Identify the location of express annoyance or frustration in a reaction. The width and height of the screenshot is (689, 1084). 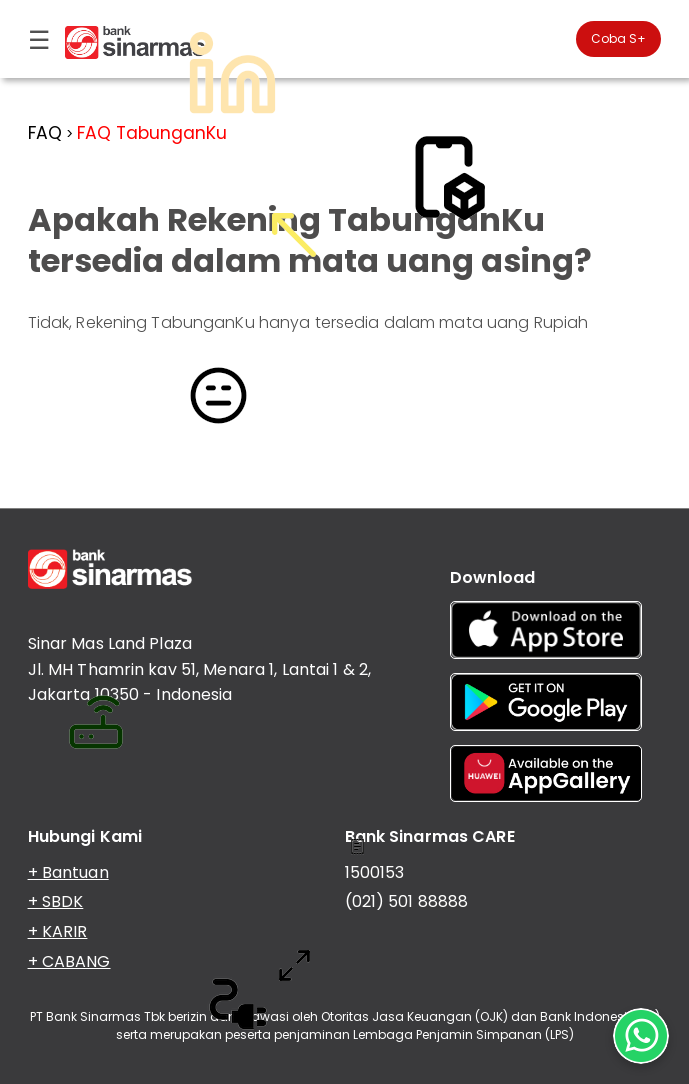
(218, 395).